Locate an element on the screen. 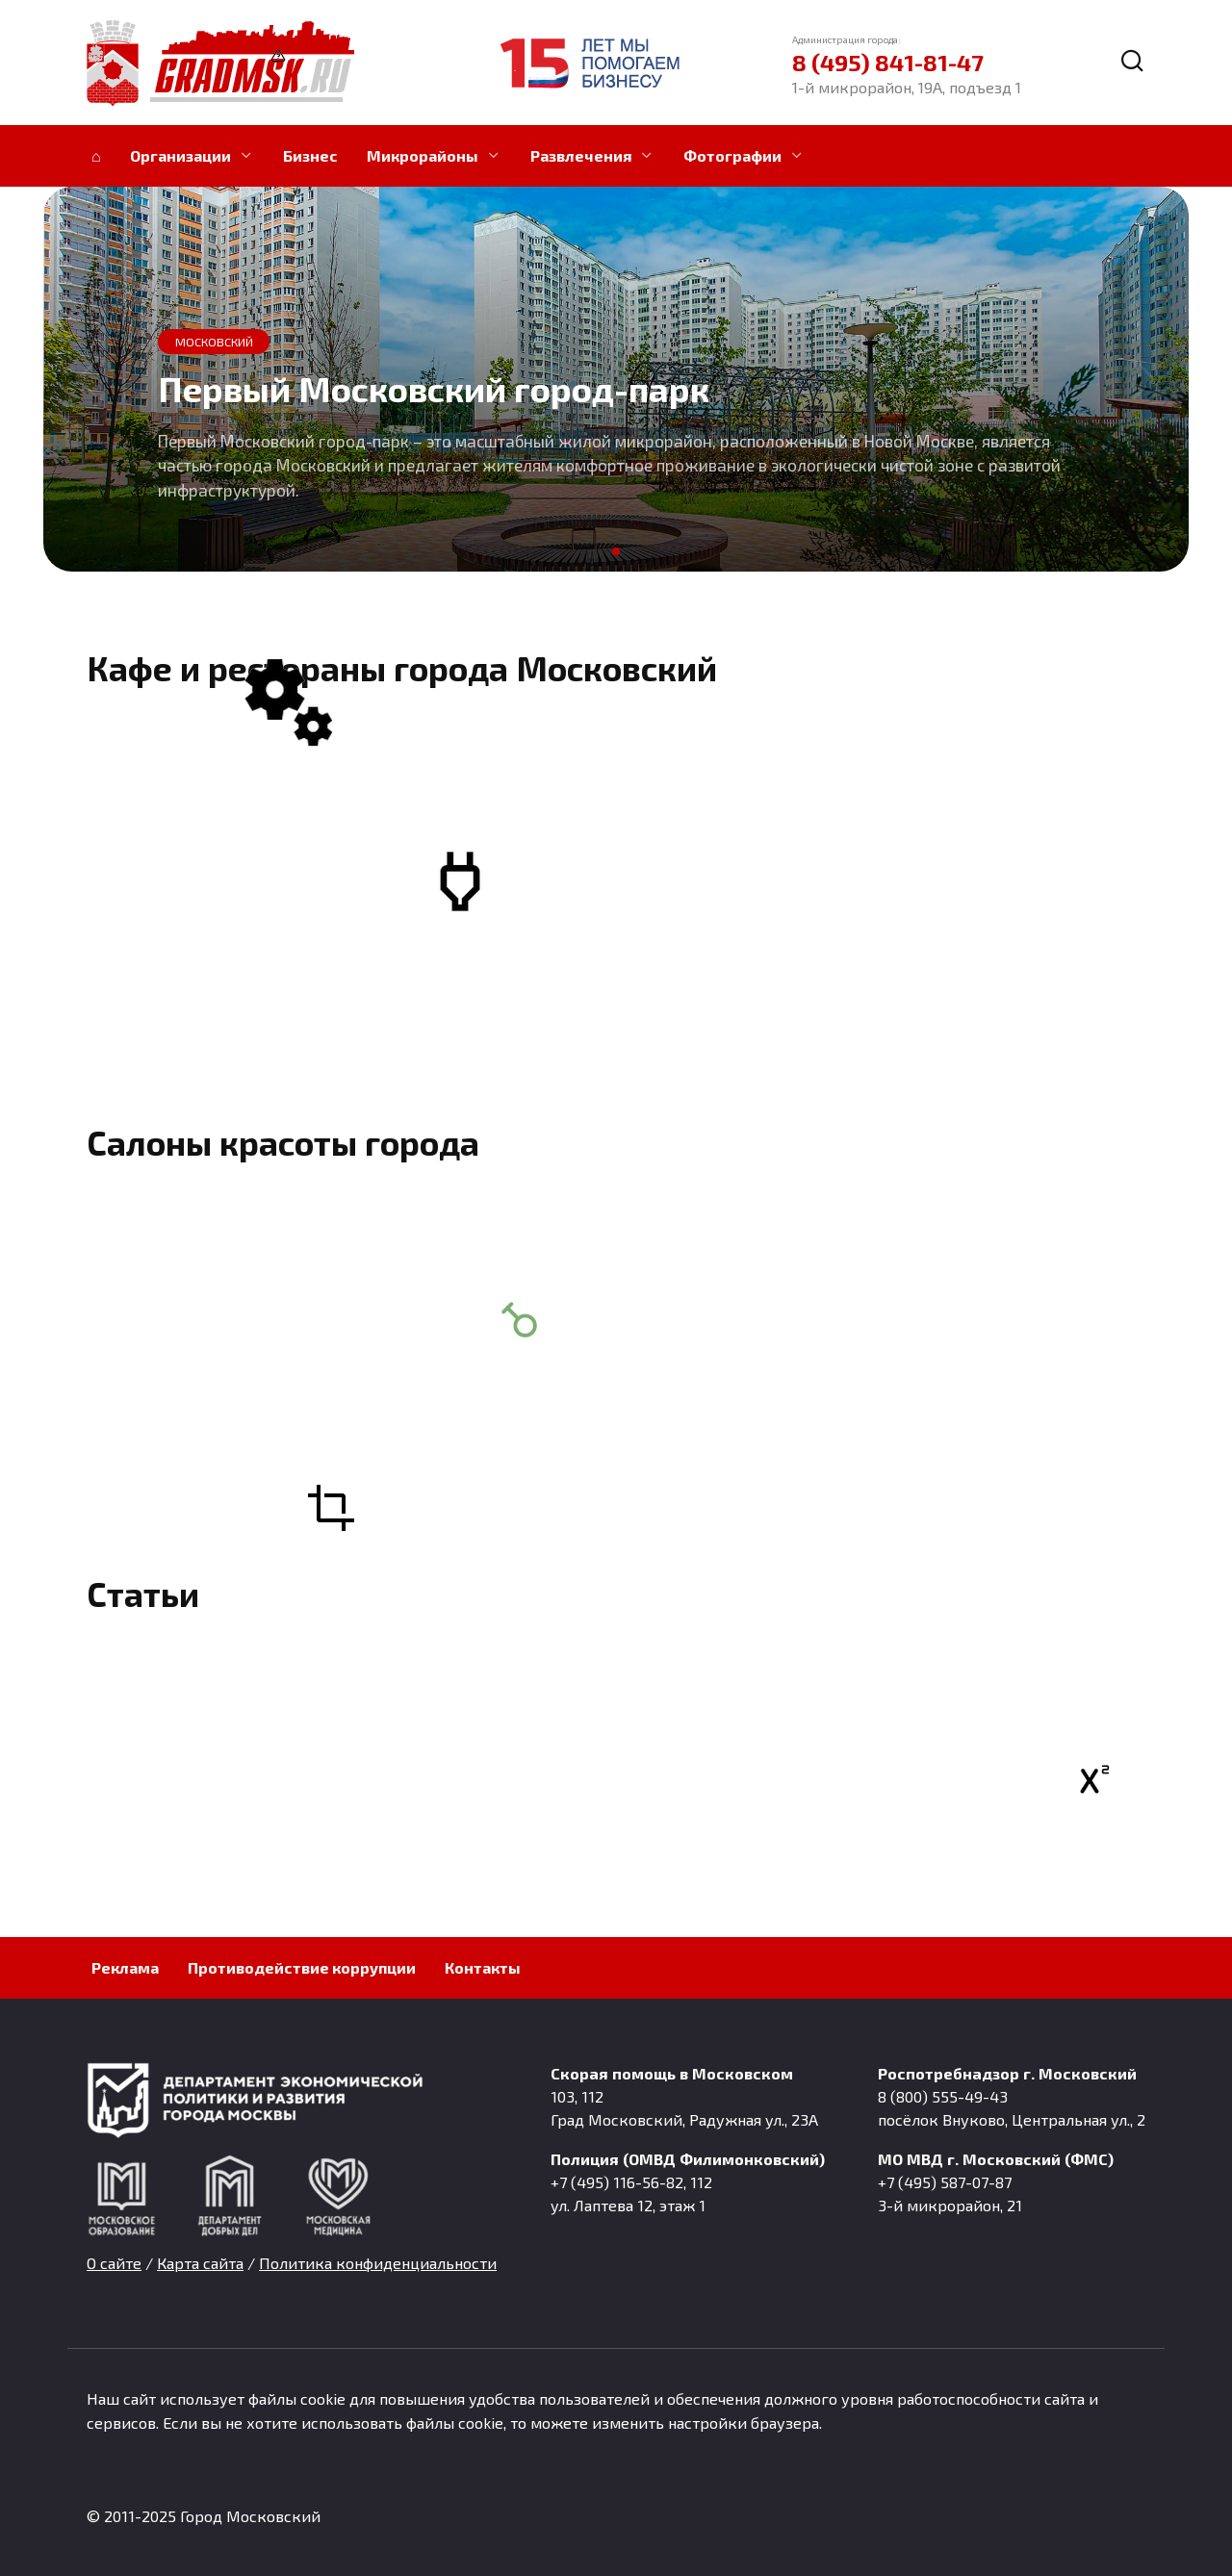 The width and height of the screenshot is (1232, 2576). access help or support for a warning condition is located at coordinates (278, 56).